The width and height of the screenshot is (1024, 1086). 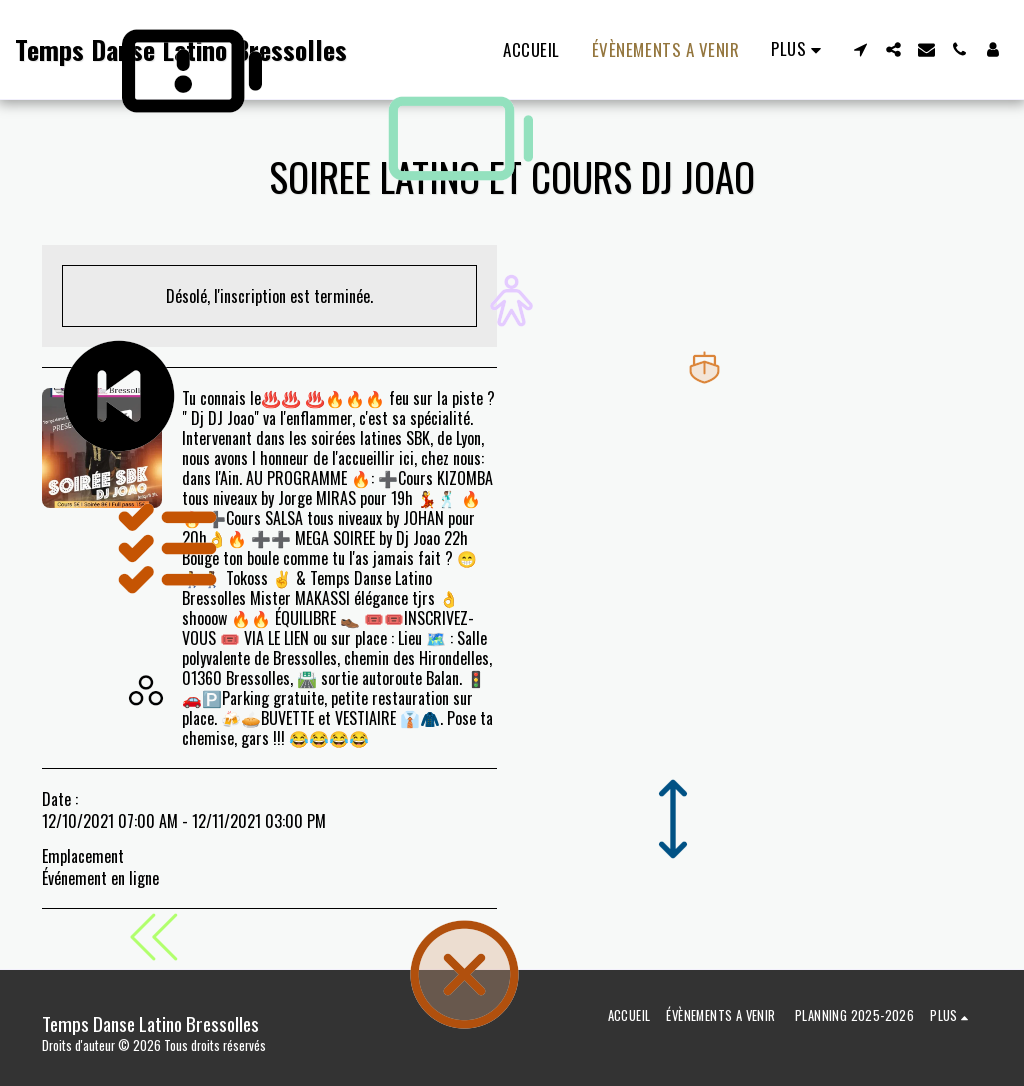 I want to click on close or dismiss a dialog, so click(x=464, y=974).